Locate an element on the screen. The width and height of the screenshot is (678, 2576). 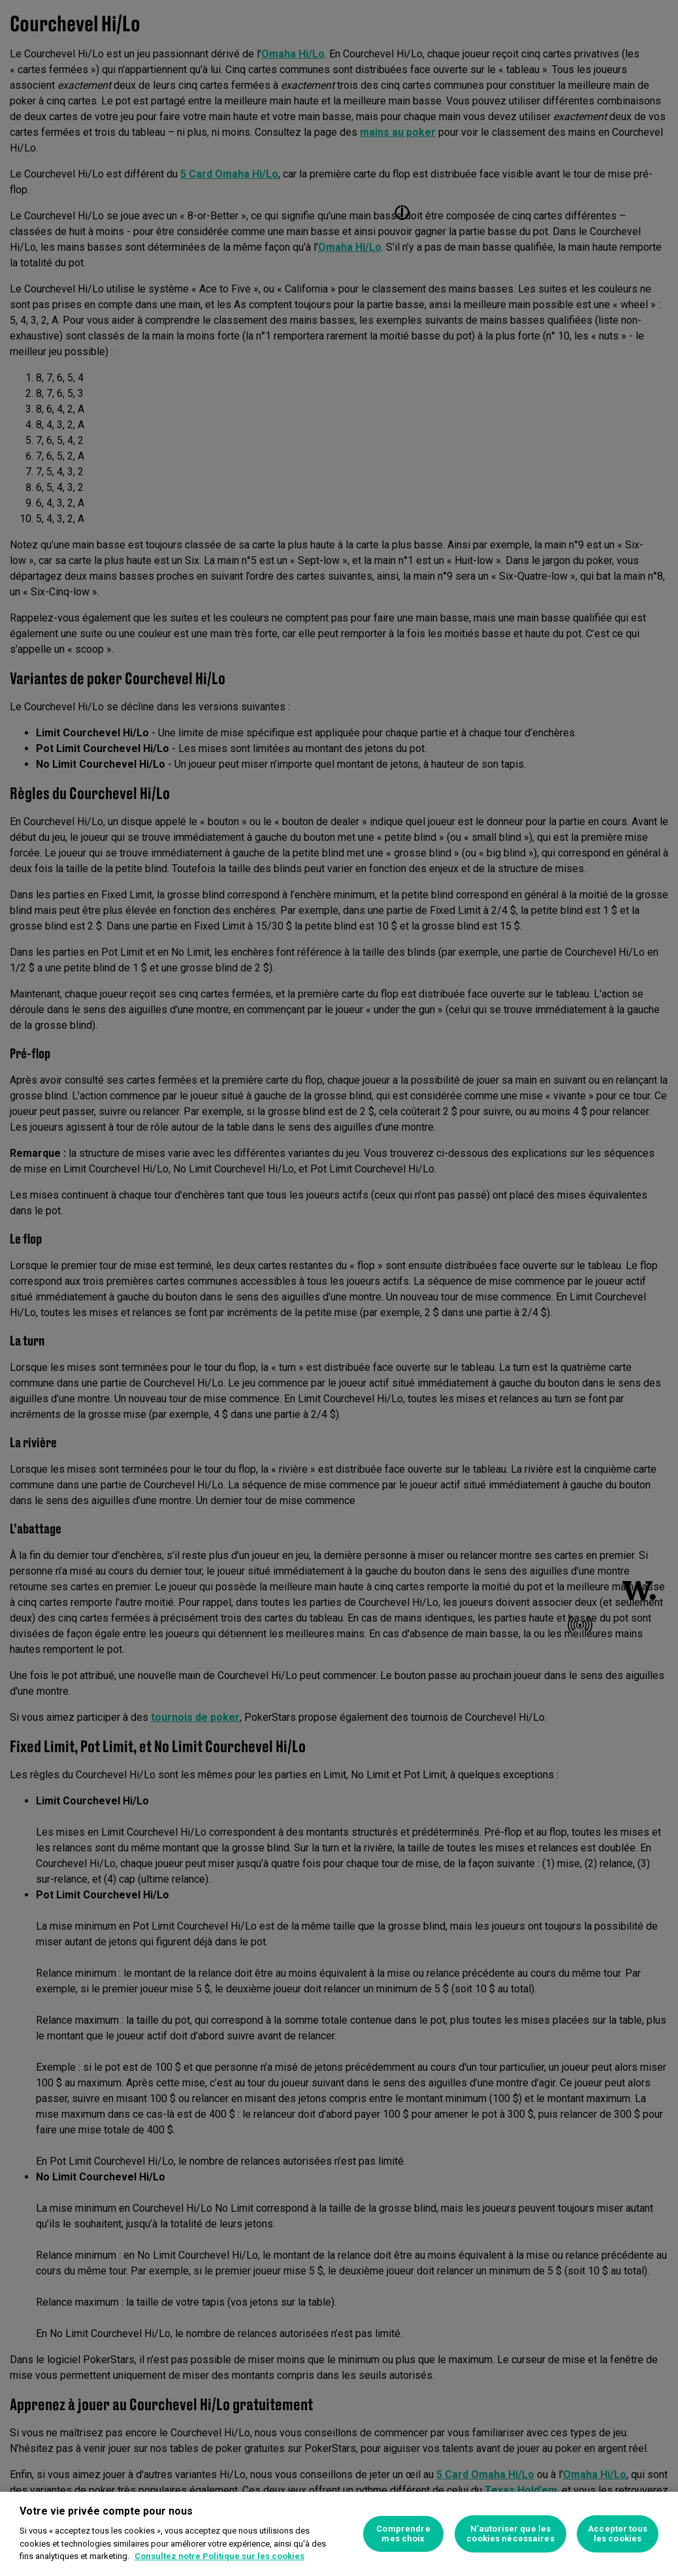
eclipse mosquitto MQTT broker logo is located at coordinates (580, 1626).